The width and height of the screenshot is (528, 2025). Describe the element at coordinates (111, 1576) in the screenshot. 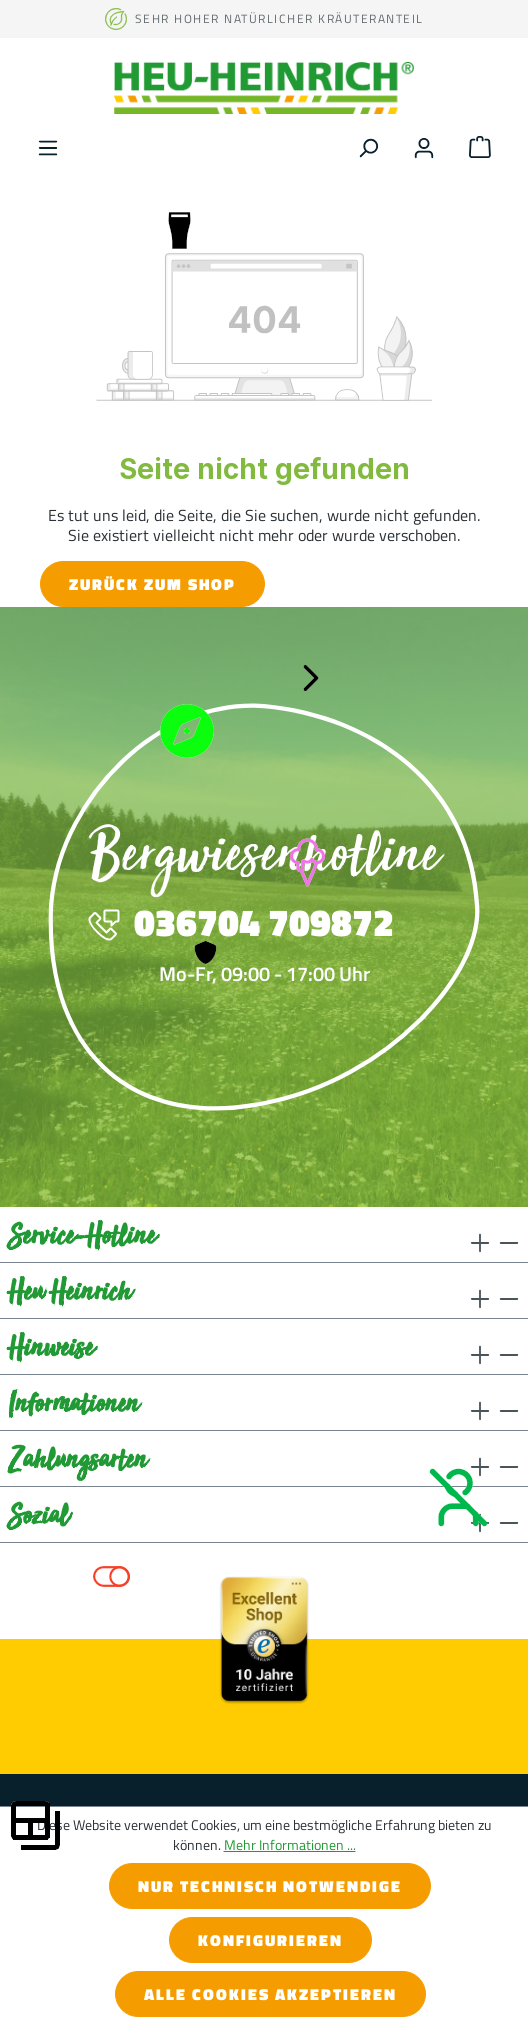

I see `toggle a setting on or off` at that location.